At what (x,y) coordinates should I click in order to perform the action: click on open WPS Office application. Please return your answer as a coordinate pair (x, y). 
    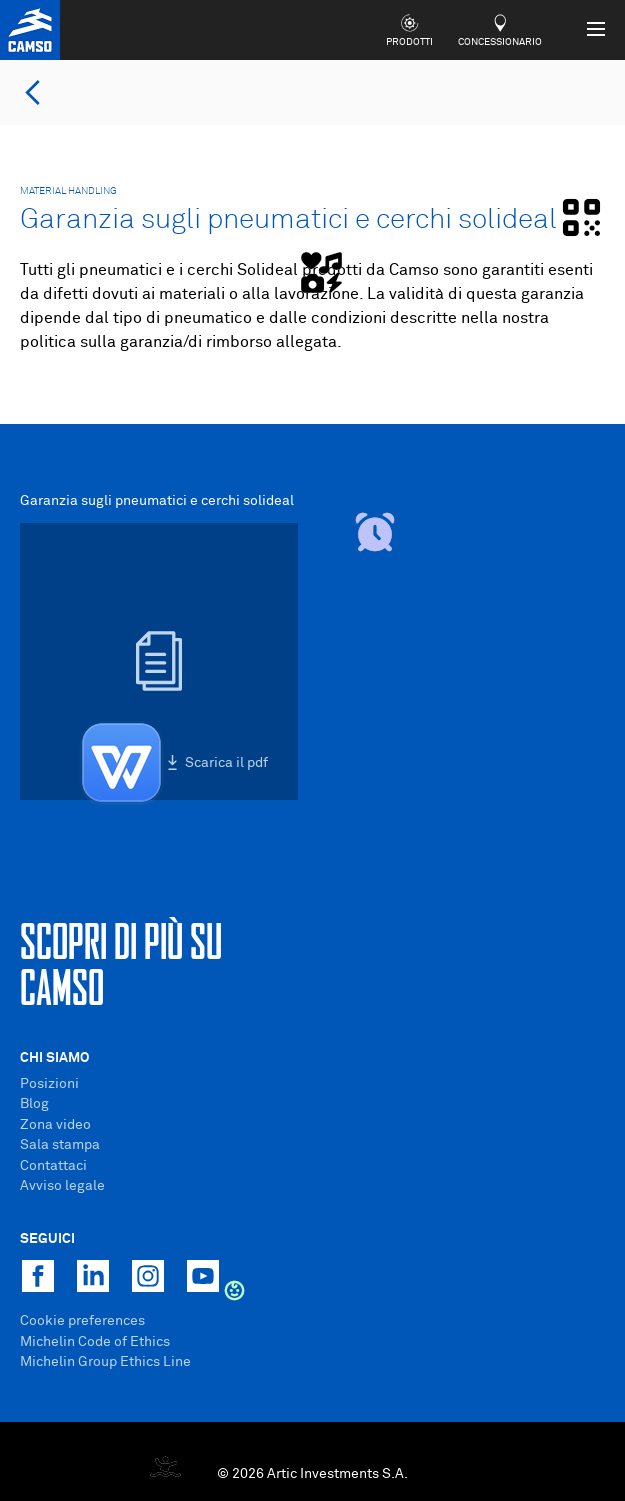
    Looking at the image, I should click on (121, 762).